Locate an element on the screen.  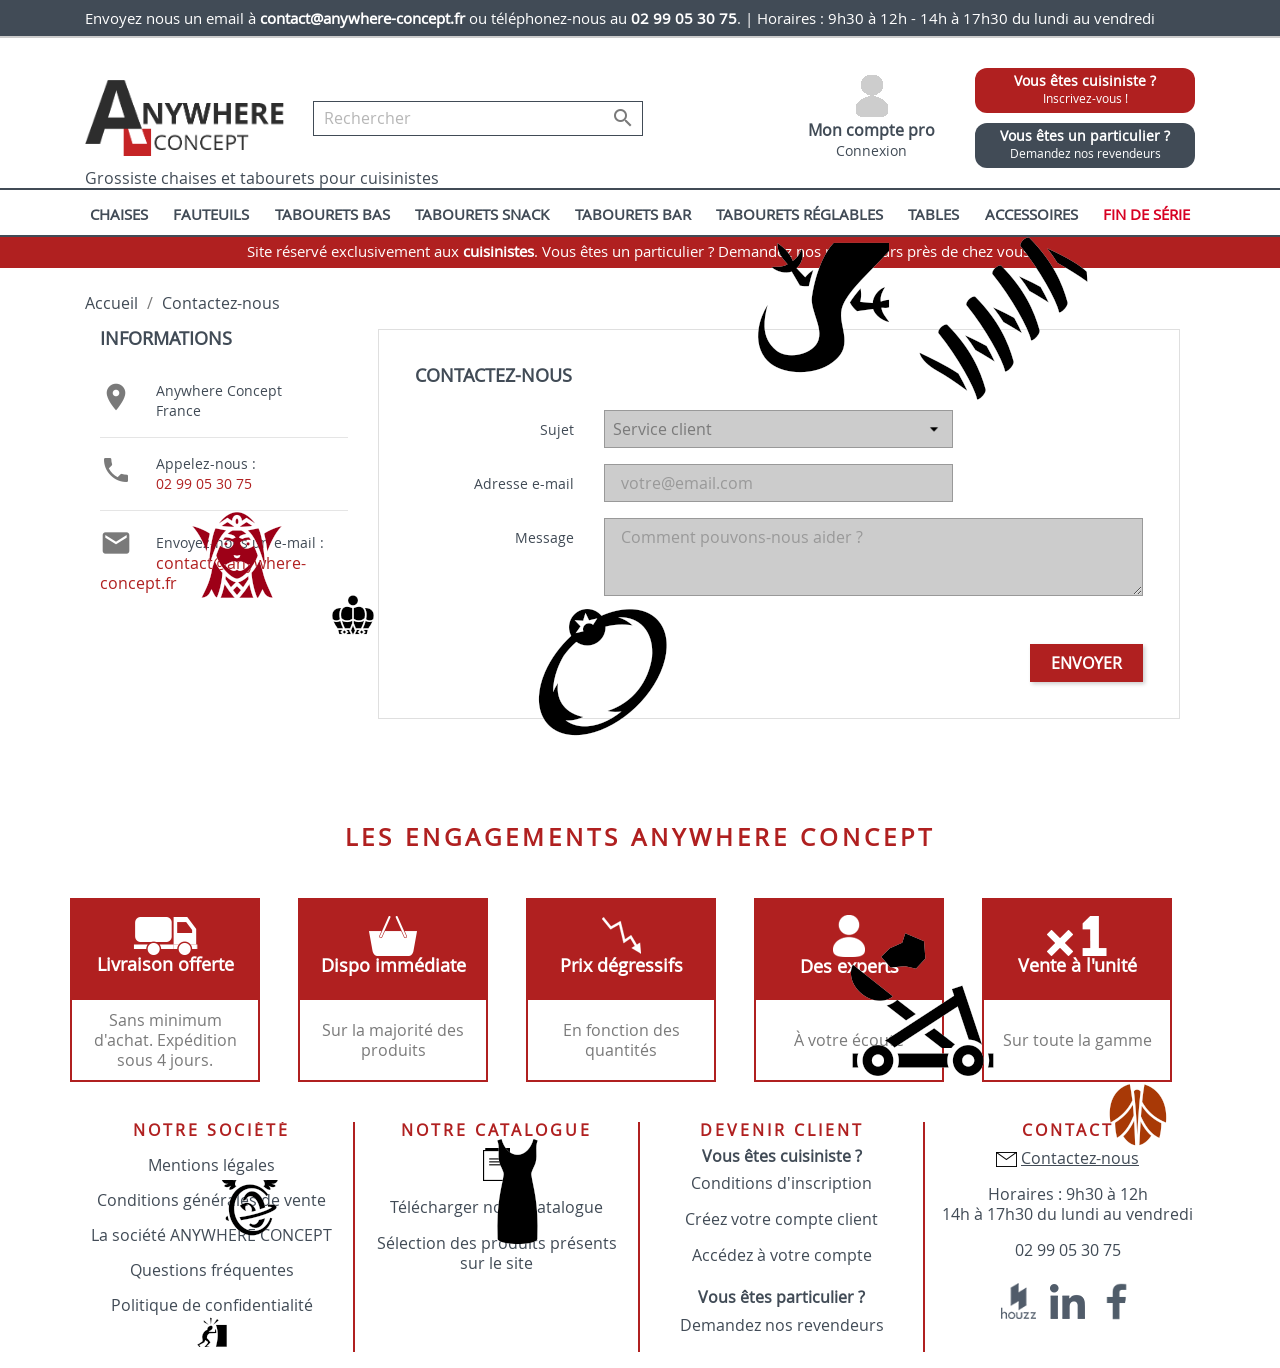
indicates spring physics or bounce effect is located at coordinates (1003, 318).